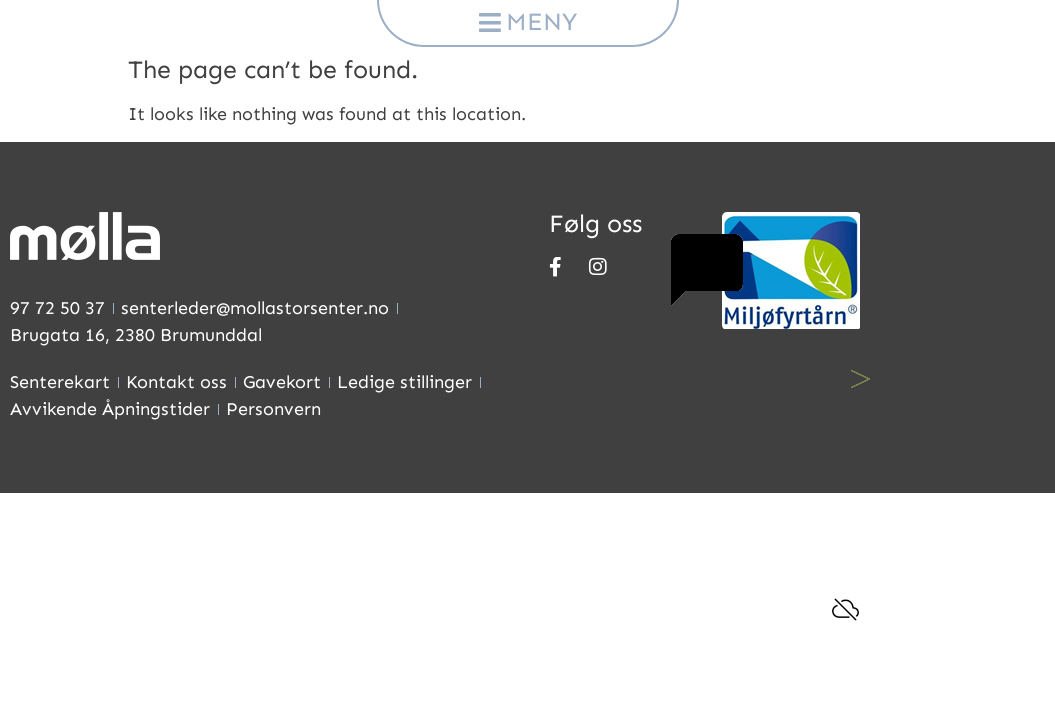 The image size is (1055, 720). I want to click on indicates cloud storage is unavailable, so click(845, 609).